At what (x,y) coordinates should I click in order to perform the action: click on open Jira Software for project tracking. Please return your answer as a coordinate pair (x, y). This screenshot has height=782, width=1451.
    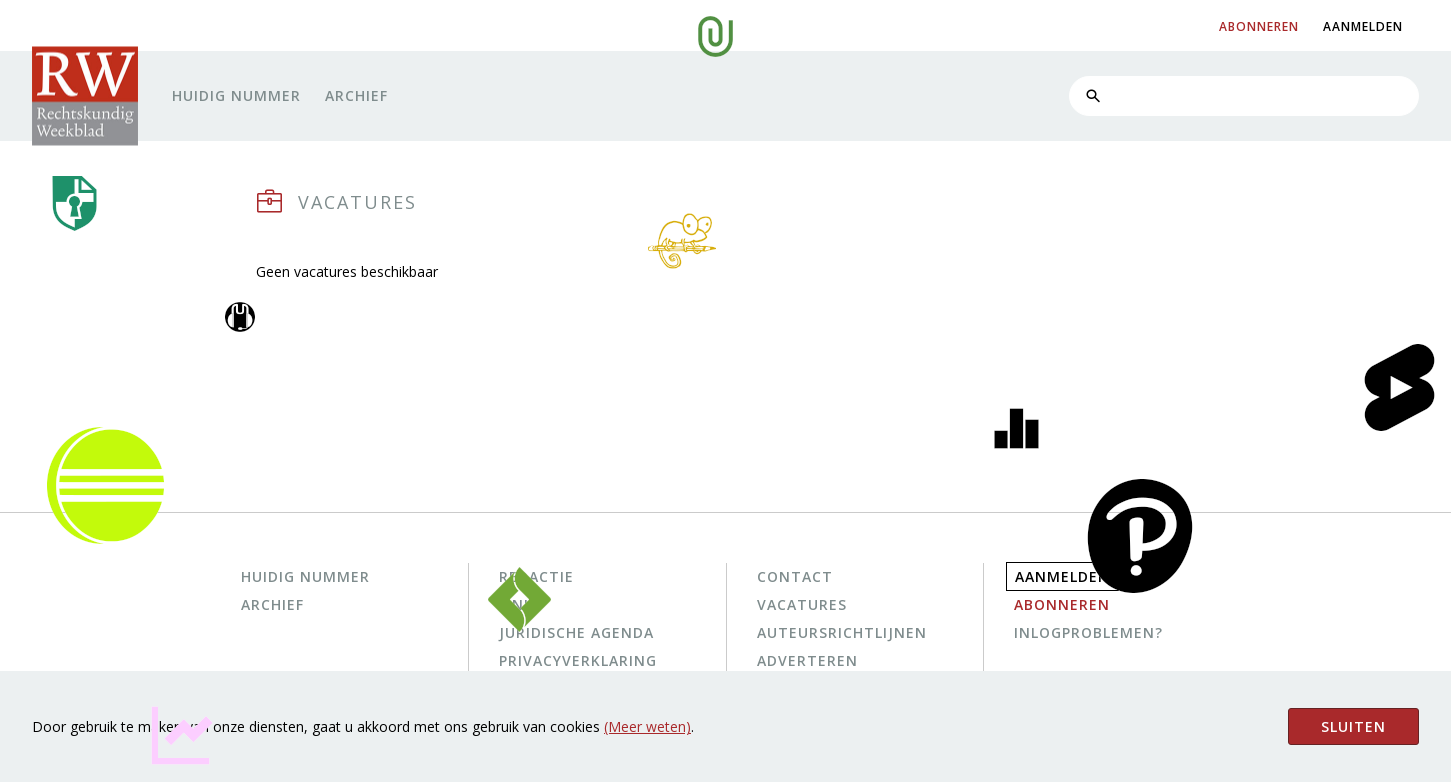
    Looking at the image, I should click on (519, 599).